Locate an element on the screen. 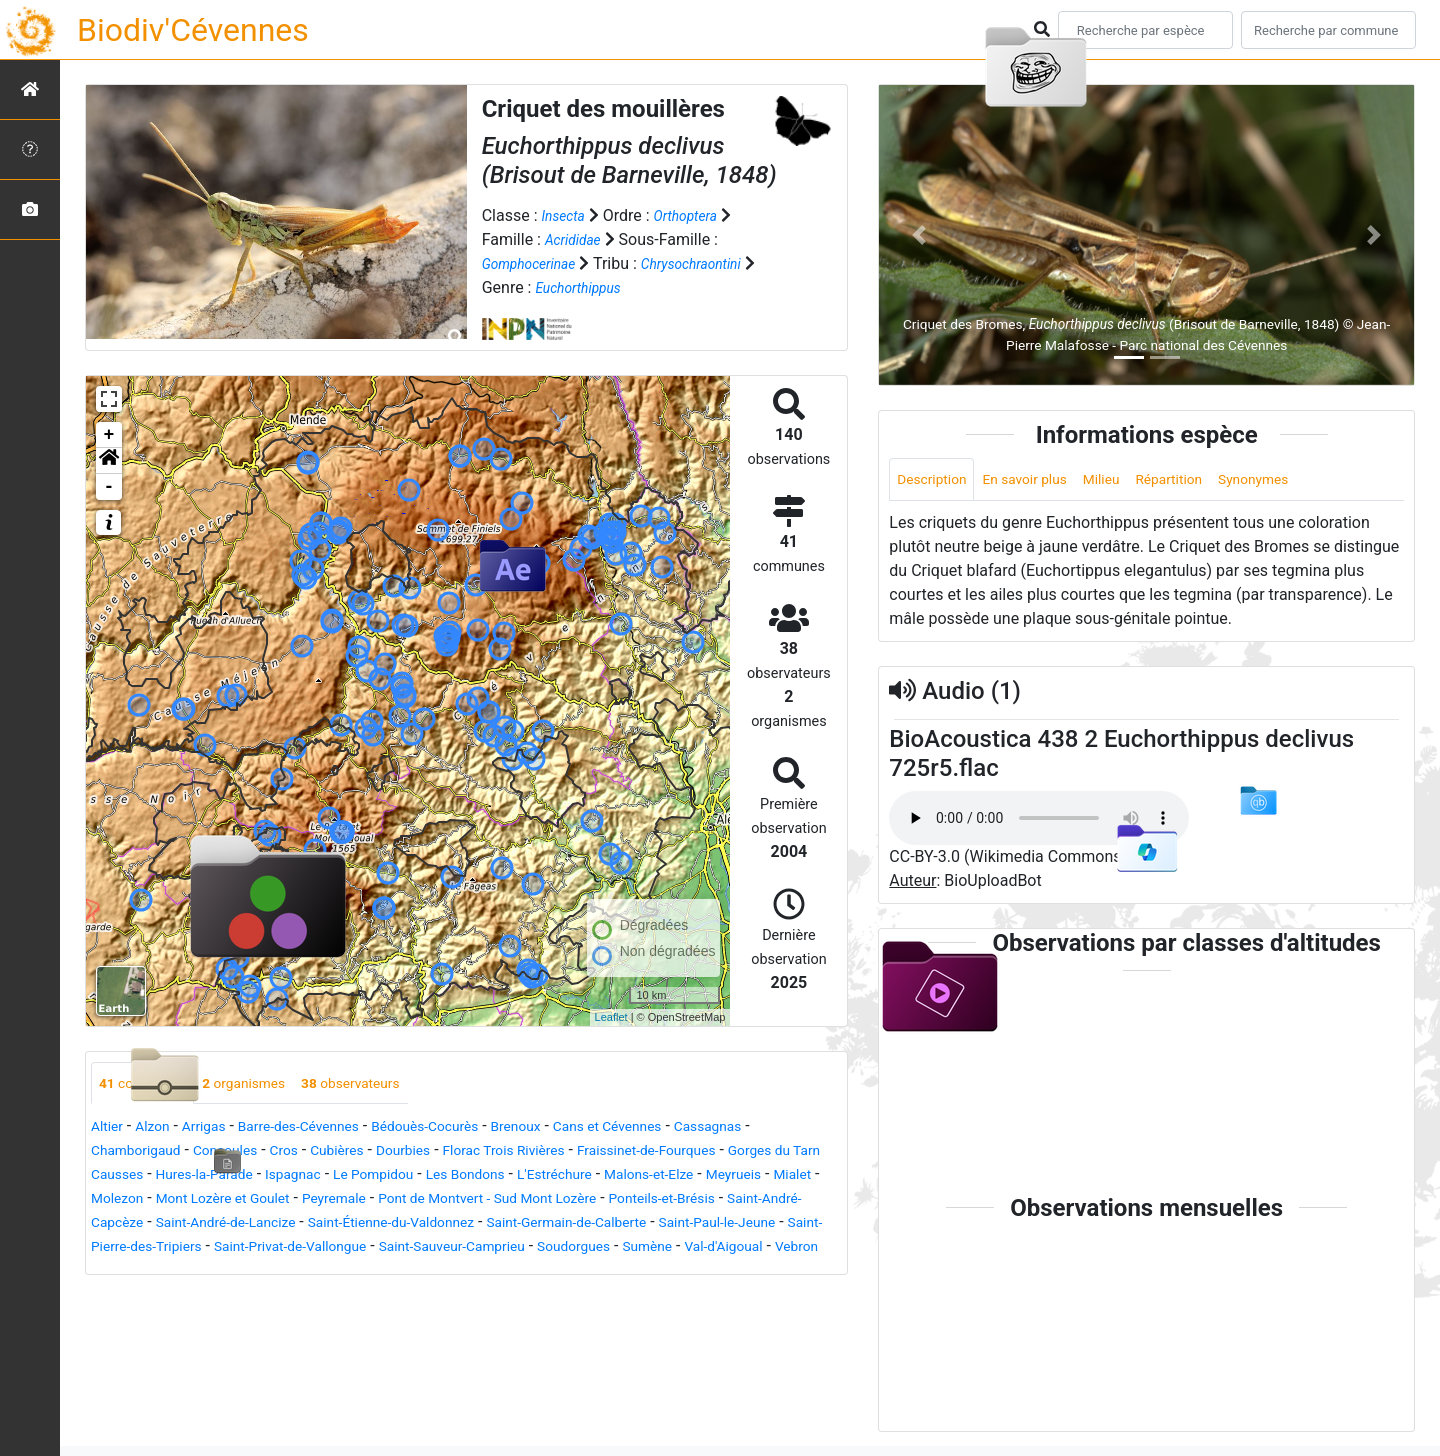 Image resolution: width=1440 pixels, height=1456 pixels. open julia programming language project folder is located at coordinates (267, 900).